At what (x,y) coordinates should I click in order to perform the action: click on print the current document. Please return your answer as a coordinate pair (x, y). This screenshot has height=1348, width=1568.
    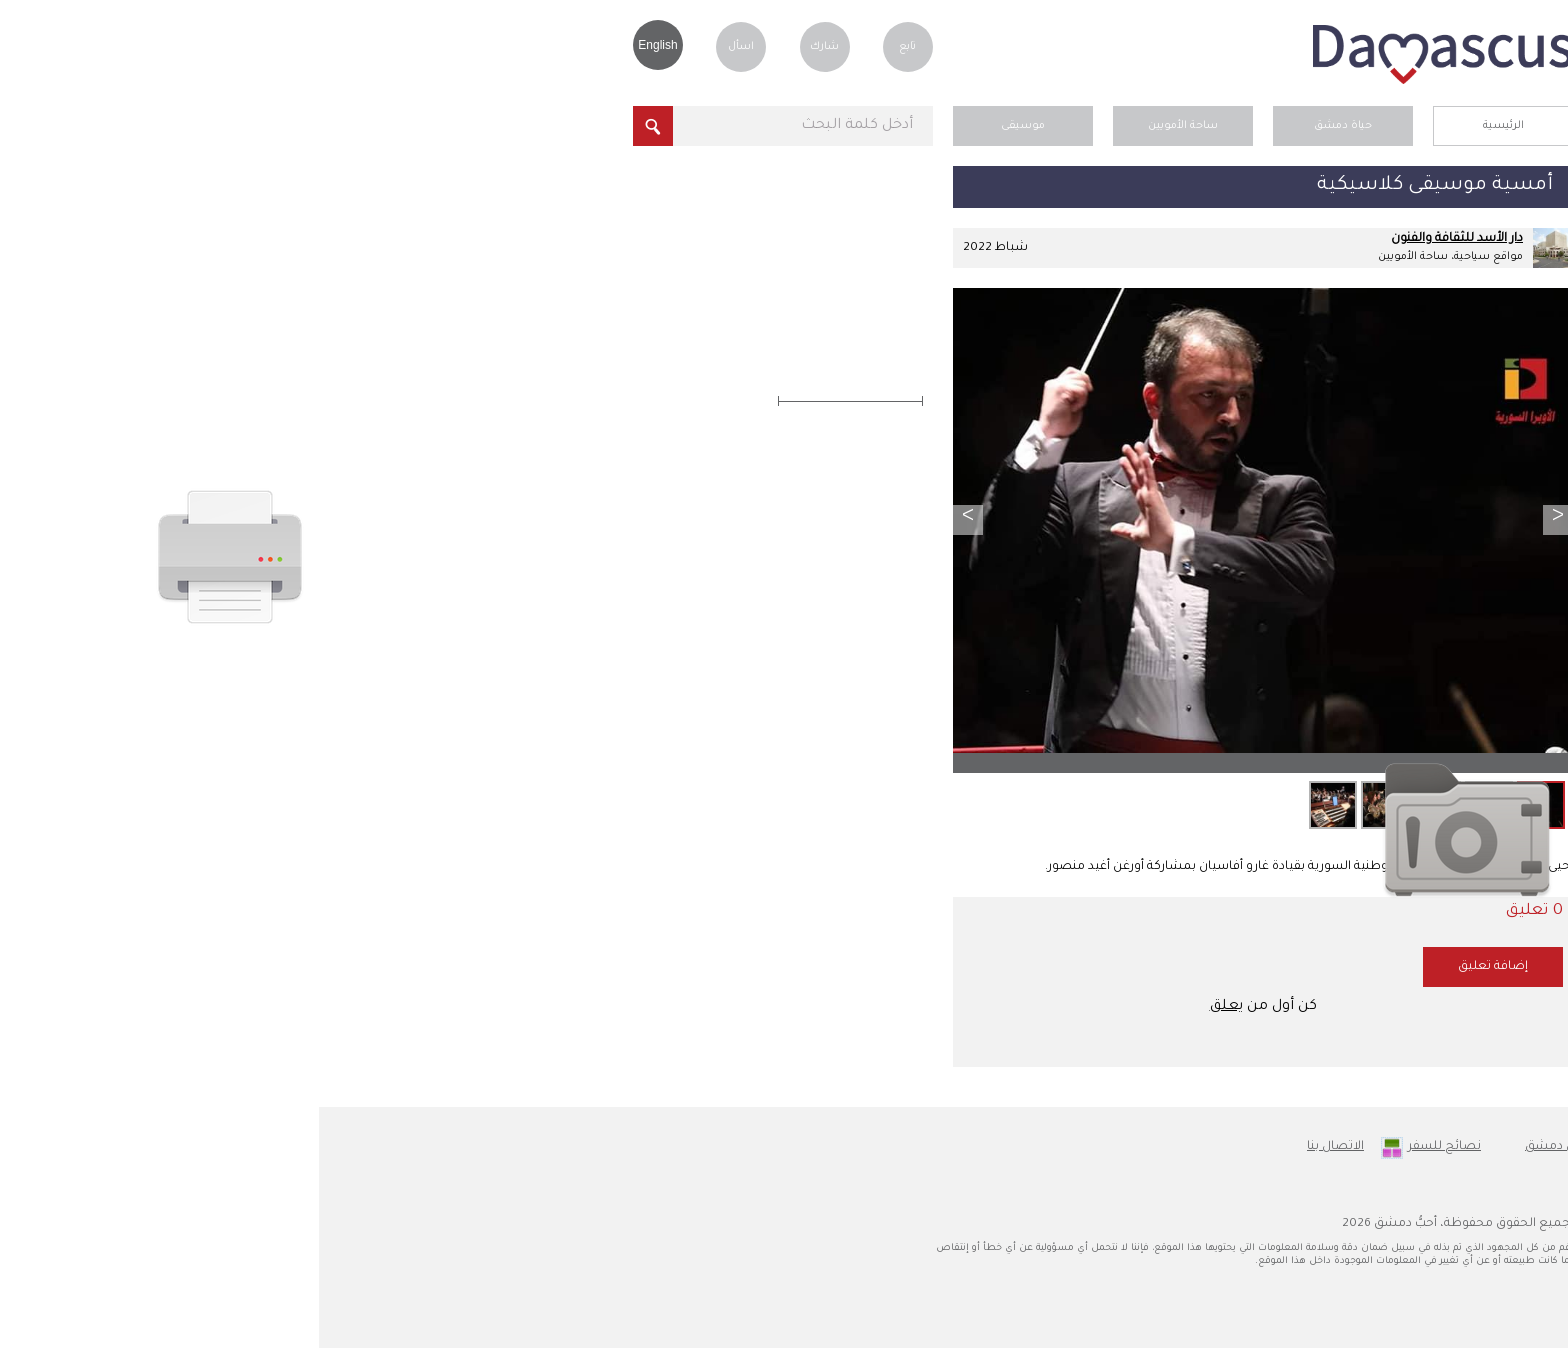
    Looking at the image, I should click on (230, 557).